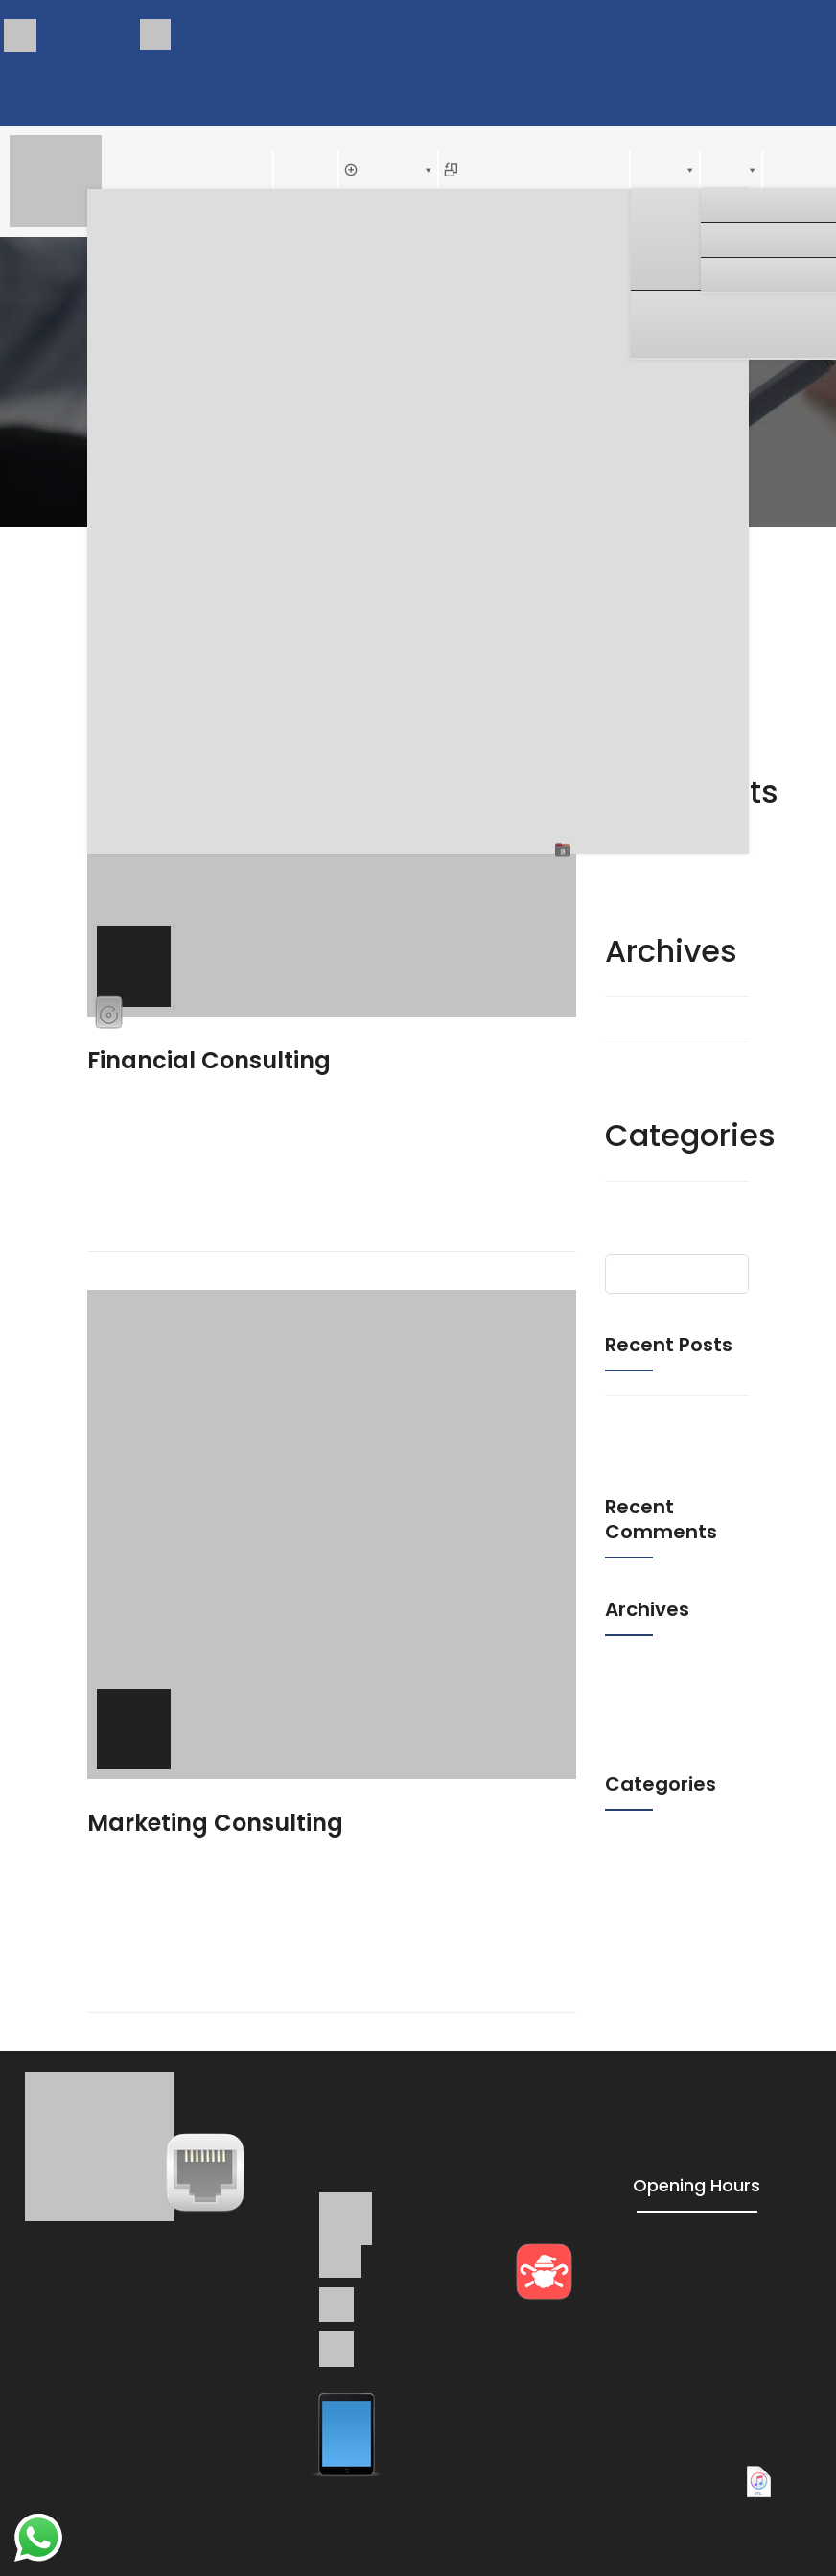 The height and width of the screenshot is (2576, 836). Describe the element at coordinates (205, 2172) in the screenshot. I see `configure audio video bridging network settings` at that location.